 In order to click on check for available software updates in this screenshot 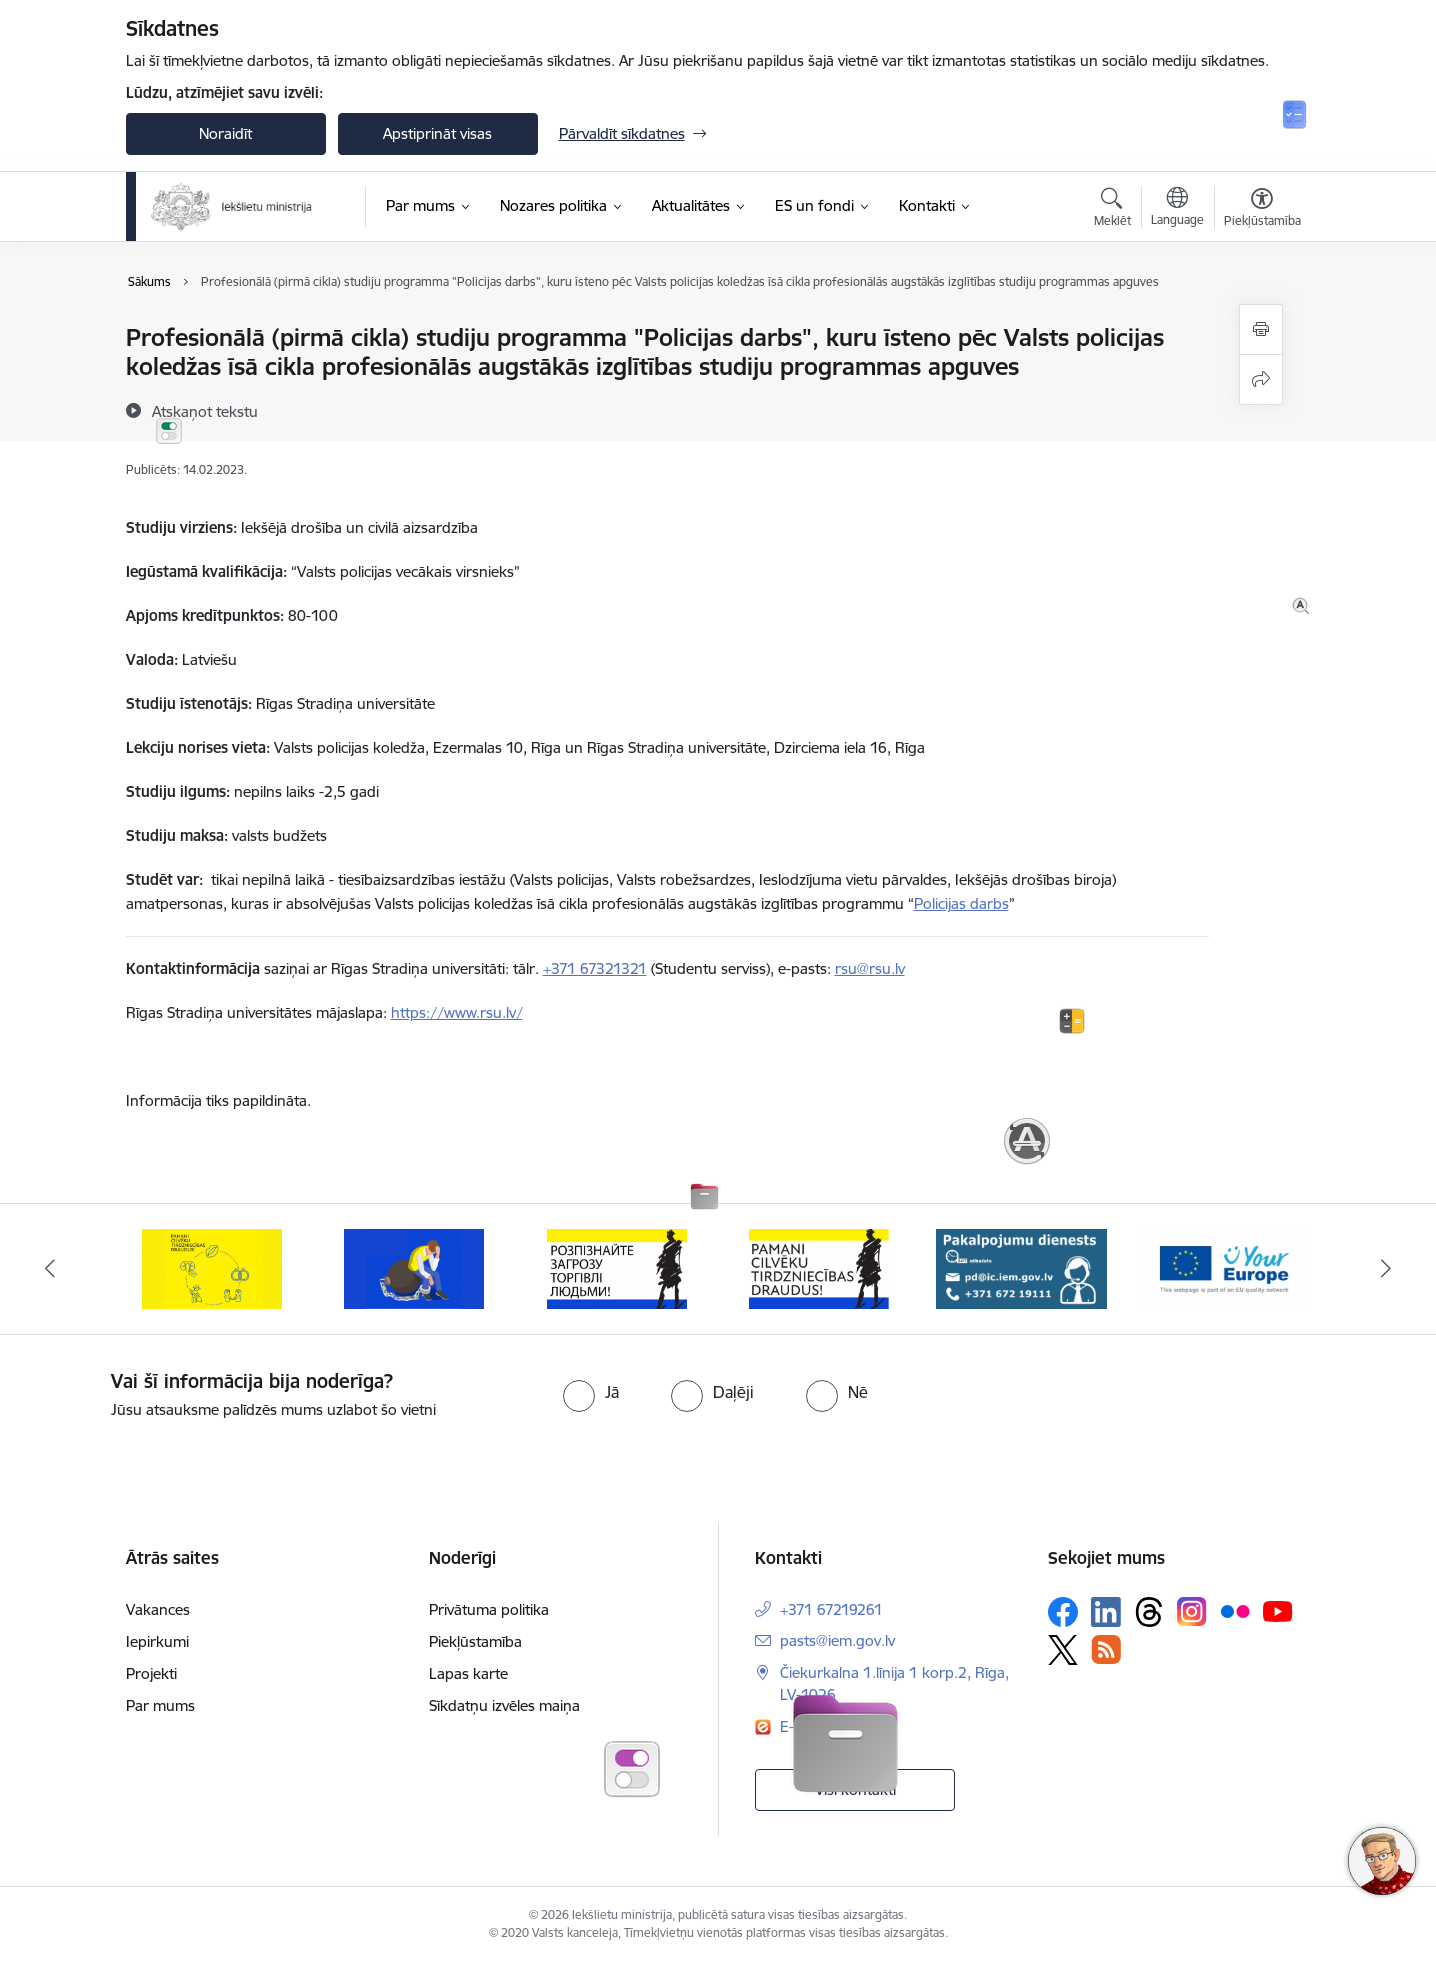, I will do `click(1027, 1141)`.